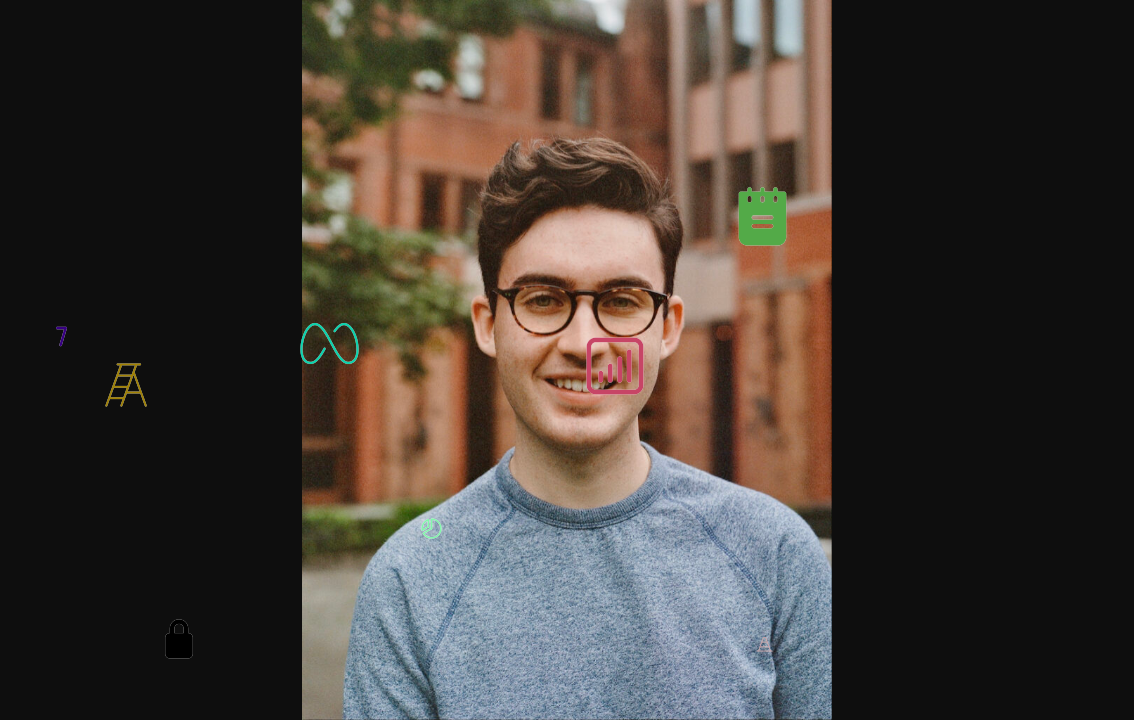  Describe the element at coordinates (127, 385) in the screenshot. I see `access tools or equipment section` at that location.